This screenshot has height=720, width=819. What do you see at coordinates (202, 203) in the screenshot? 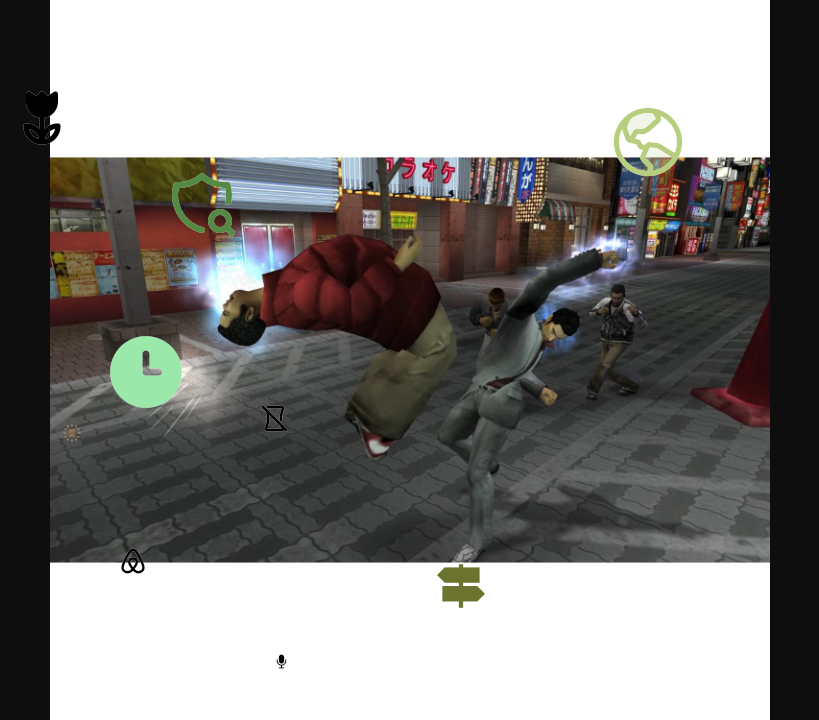
I see `search security settings` at bounding box center [202, 203].